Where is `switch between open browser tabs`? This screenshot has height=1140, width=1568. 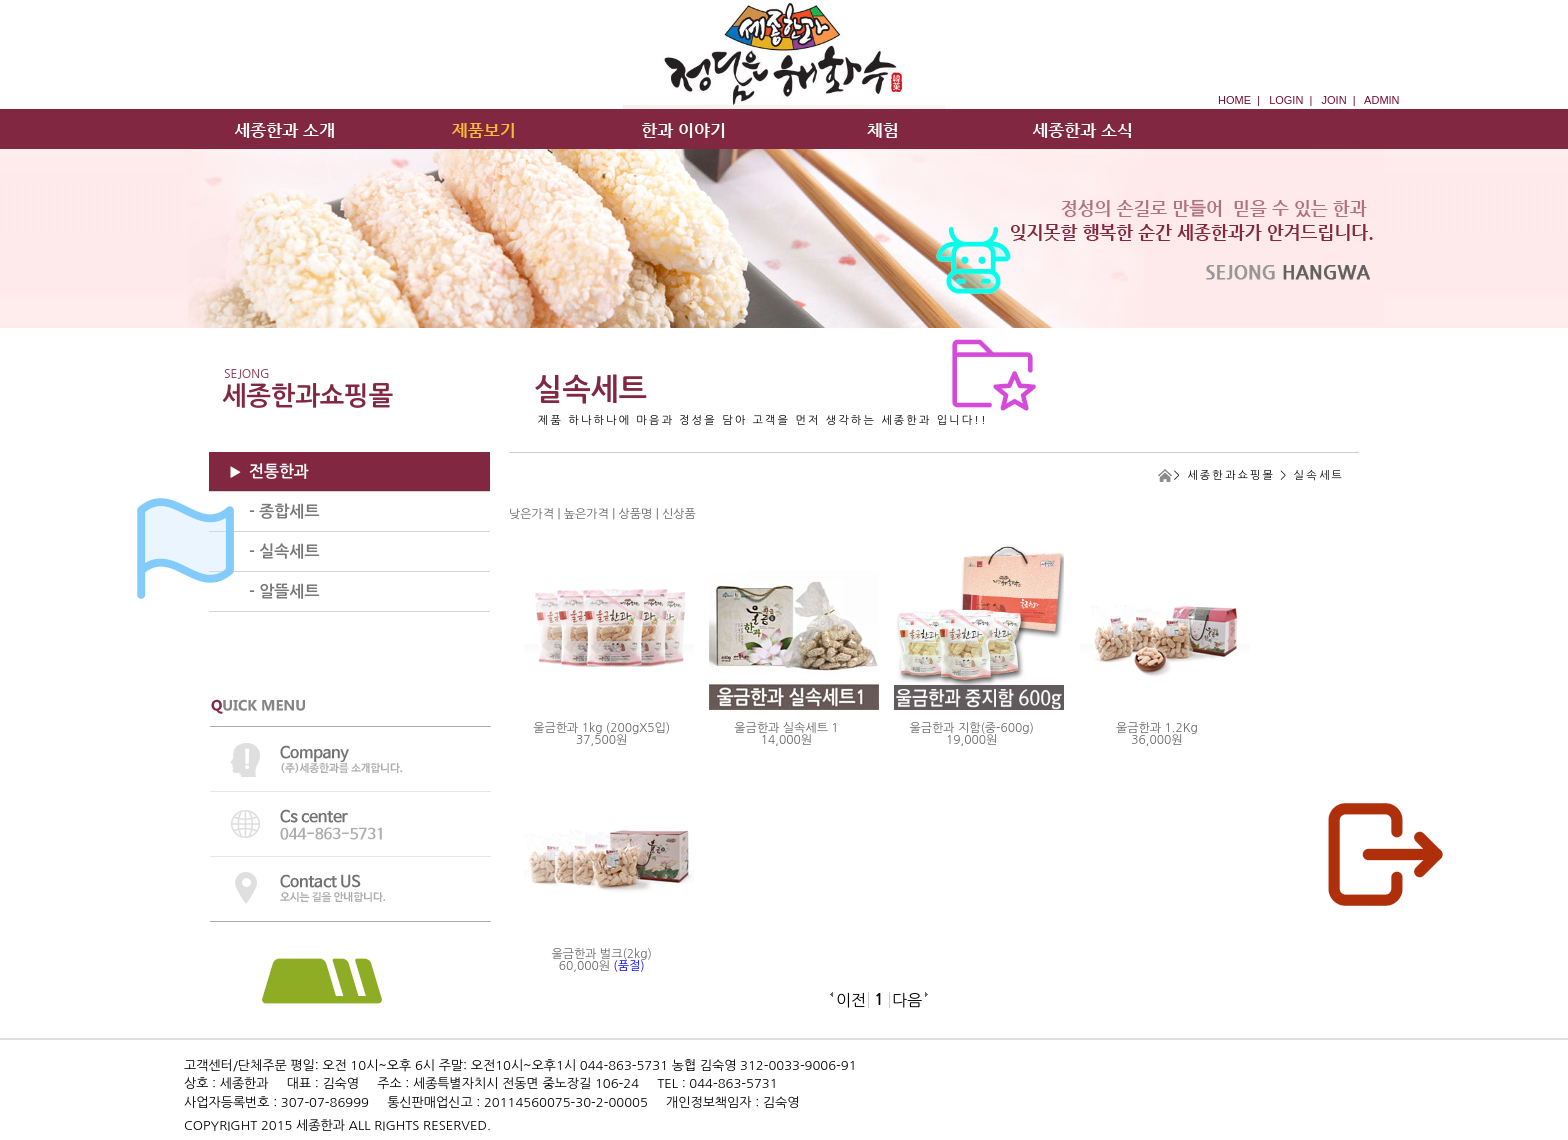
switch between open browser tabs is located at coordinates (322, 981).